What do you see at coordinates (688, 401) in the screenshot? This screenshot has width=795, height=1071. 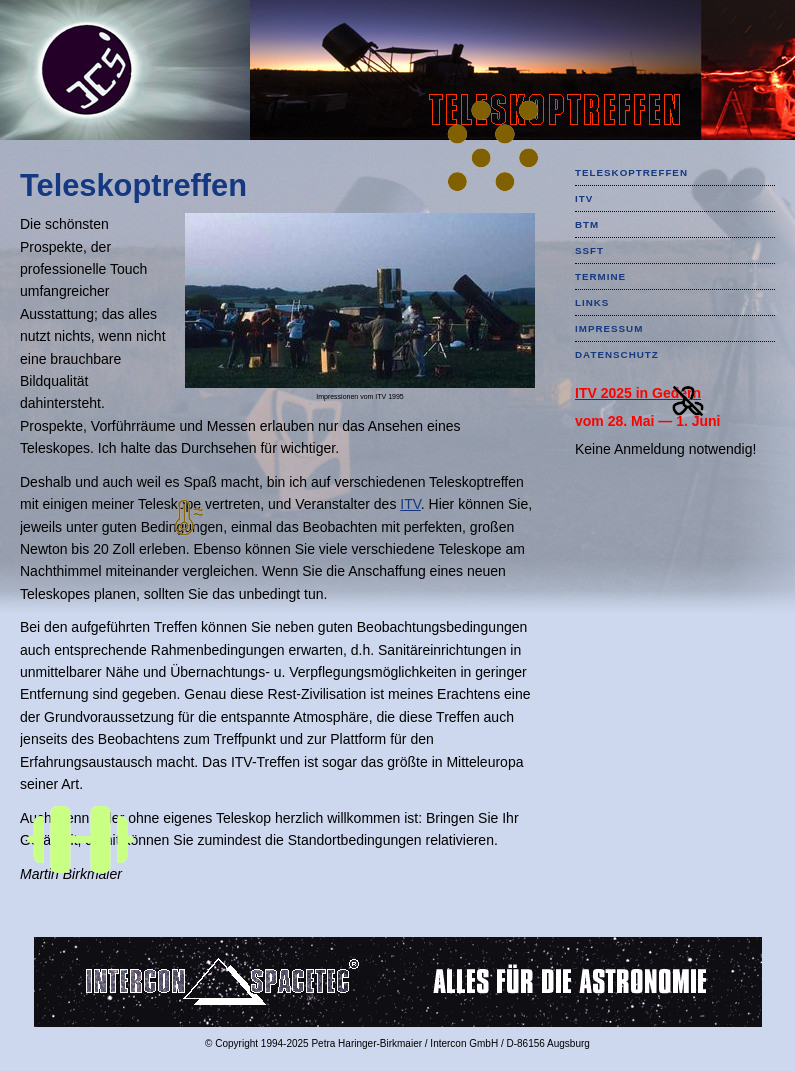 I see `disable propeller or fan function` at bounding box center [688, 401].